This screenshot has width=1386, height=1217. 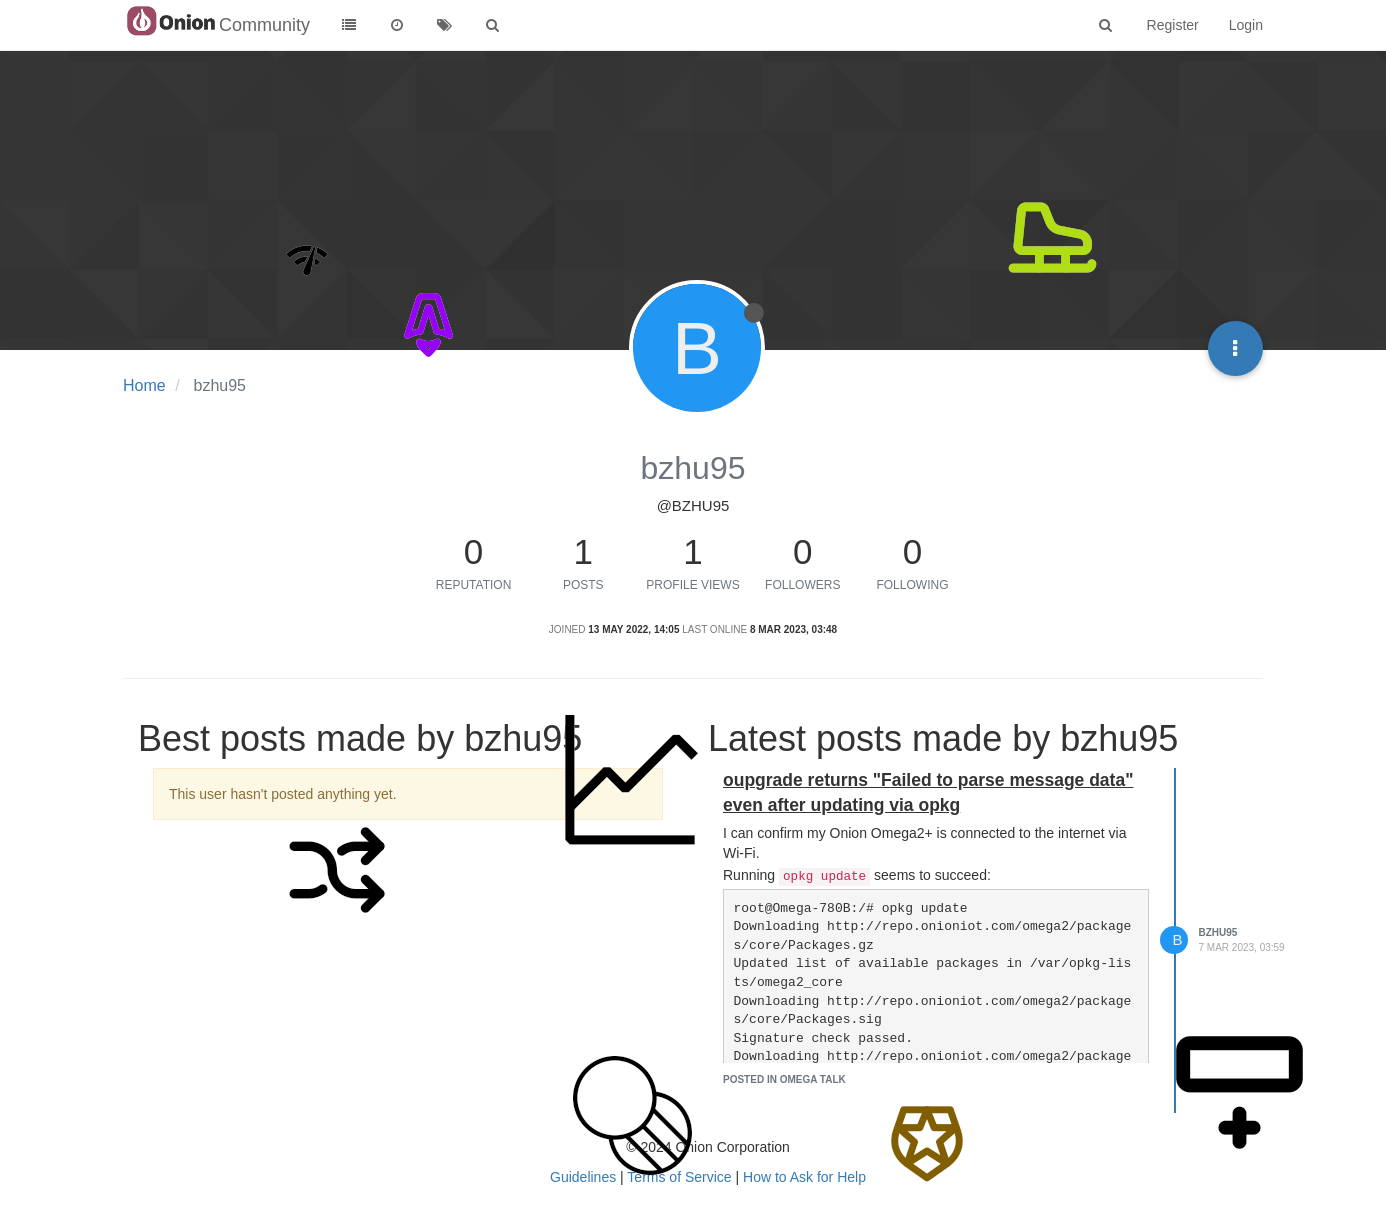 What do you see at coordinates (630, 789) in the screenshot?
I see `view analytics or performance metrics` at bounding box center [630, 789].